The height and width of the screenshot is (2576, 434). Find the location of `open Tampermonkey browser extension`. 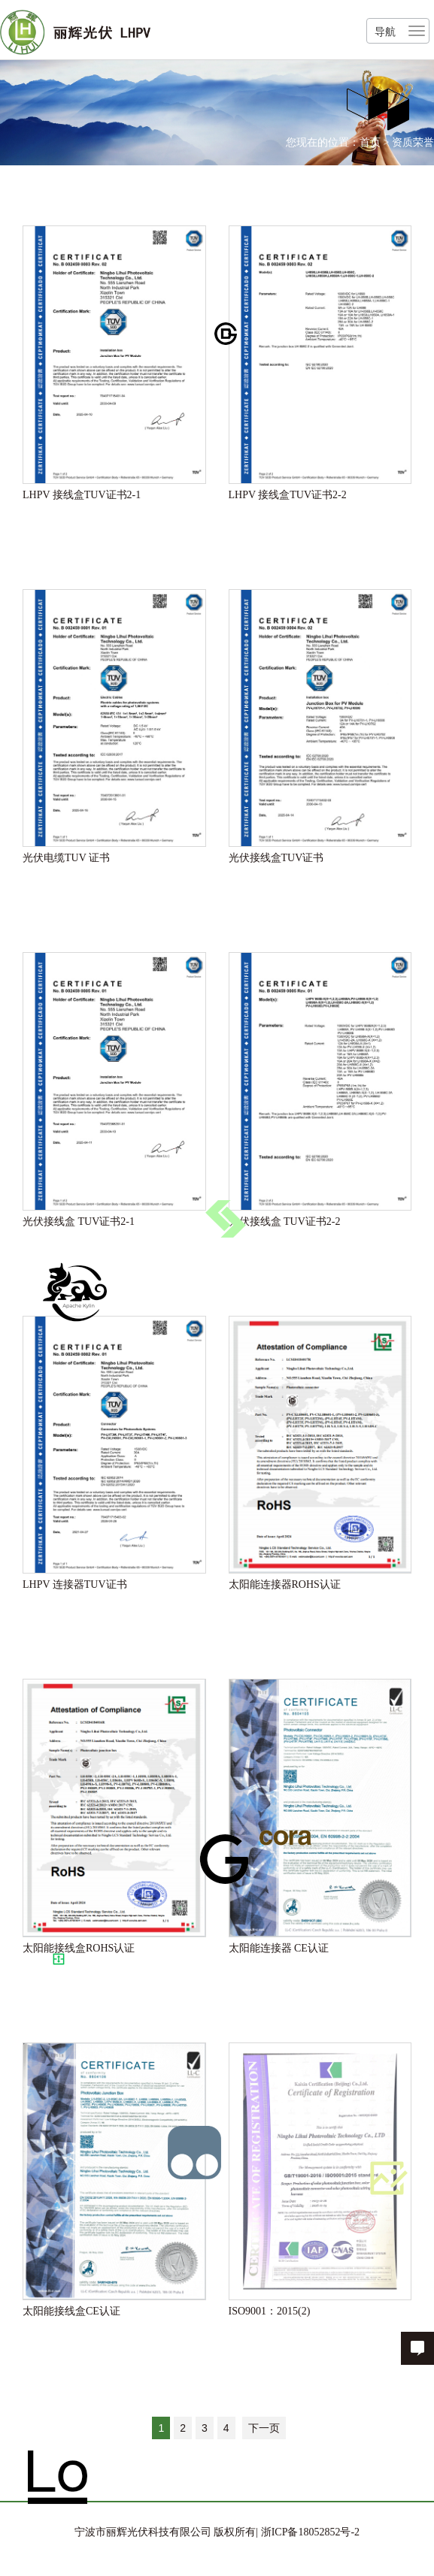

open Tampermonkey browser extension is located at coordinates (194, 2152).